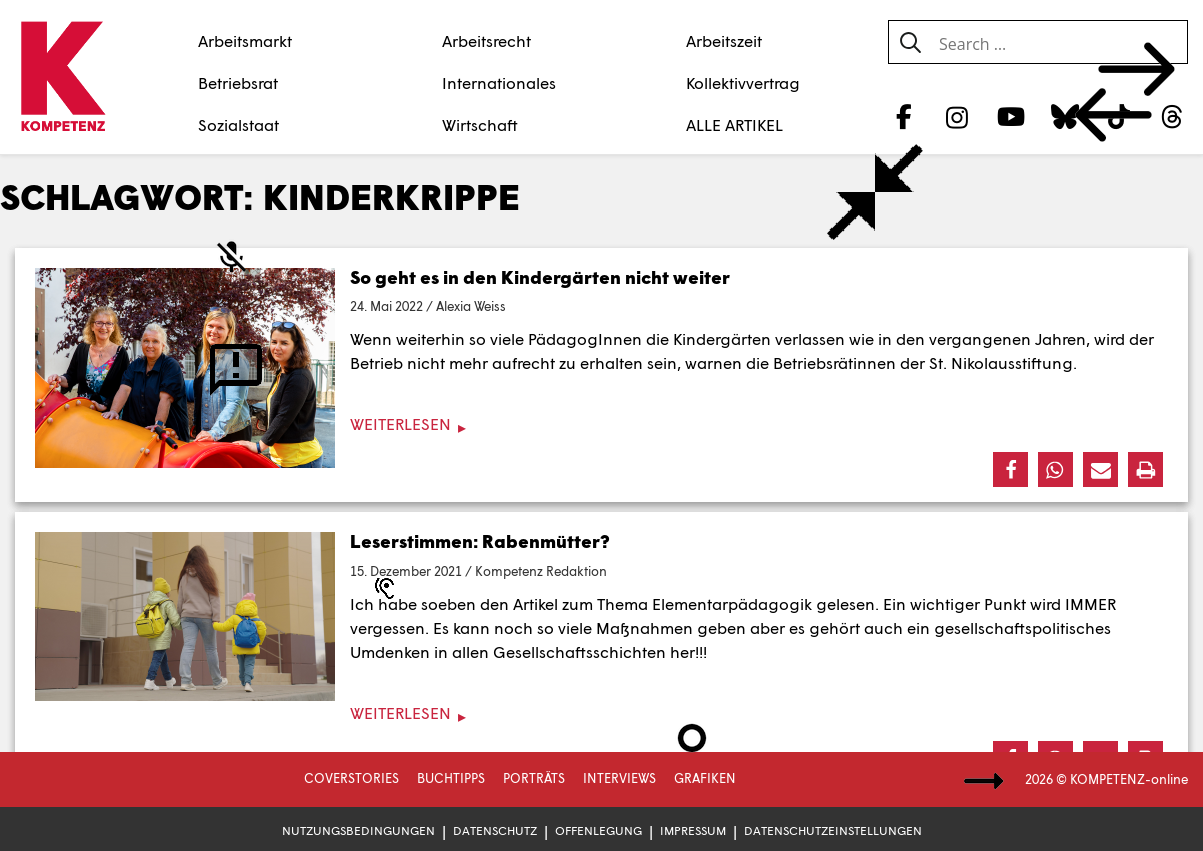  What do you see at coordinates (875, 192) in the screenshot?
I see `exit fullscreen mode` at bounding box center [875, 192].